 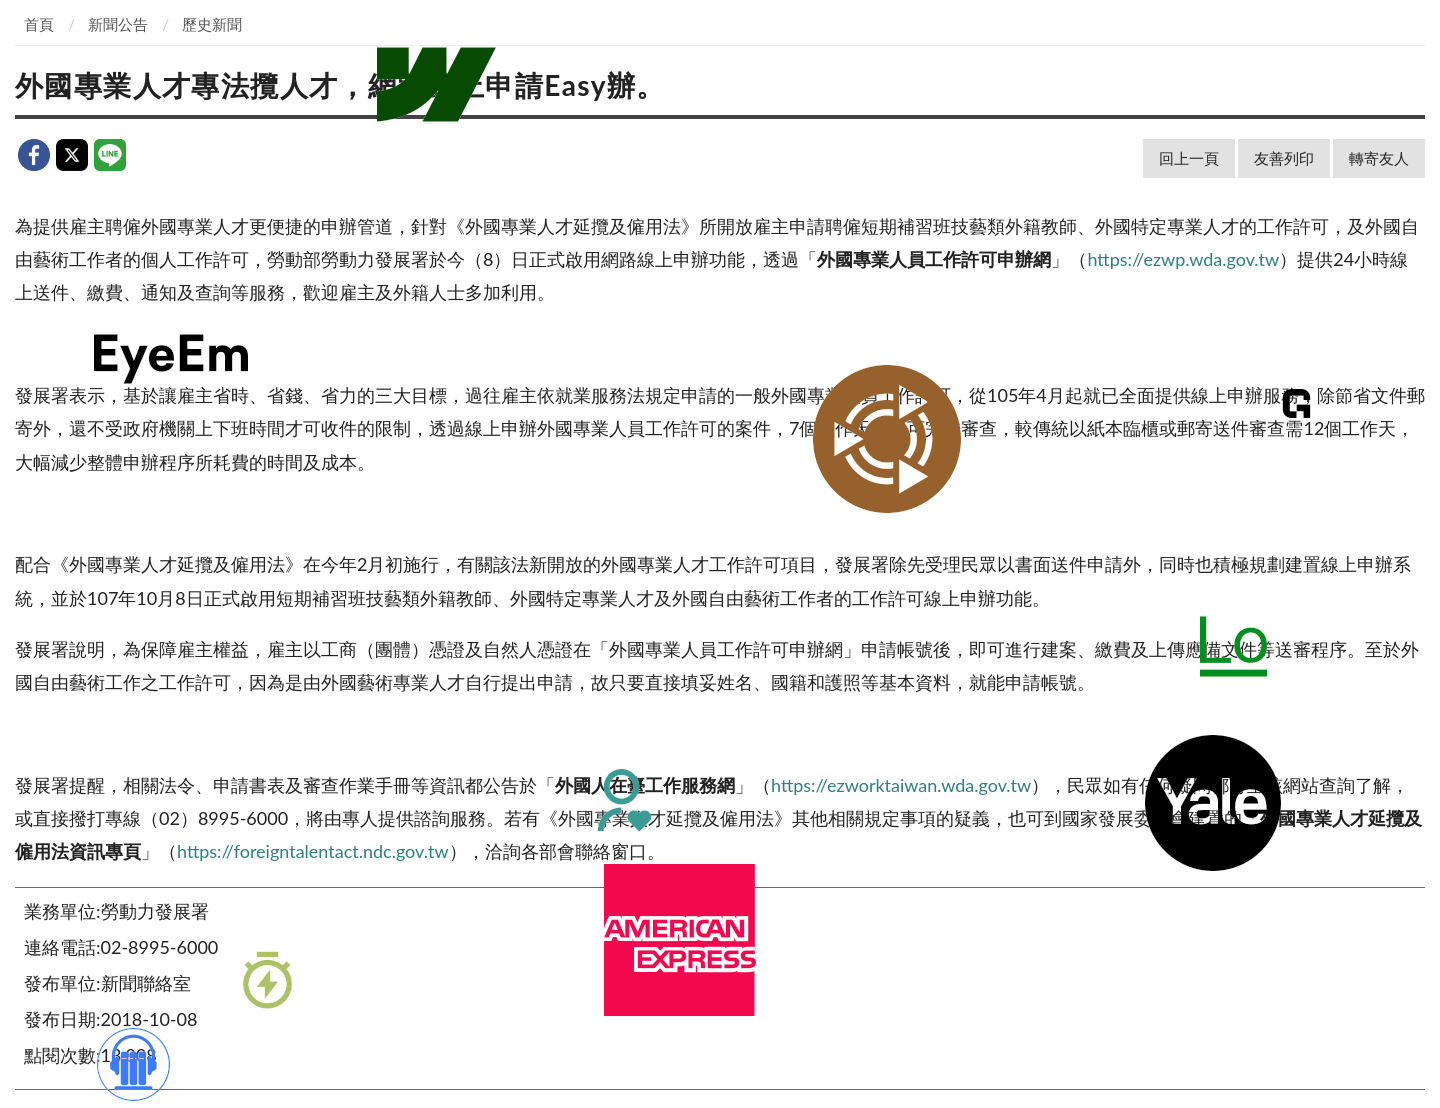 What do you see at coordinates (133, 1064) in the screenshot?
I see `open audiobookshelf app` at bounding box center [133, 1064].